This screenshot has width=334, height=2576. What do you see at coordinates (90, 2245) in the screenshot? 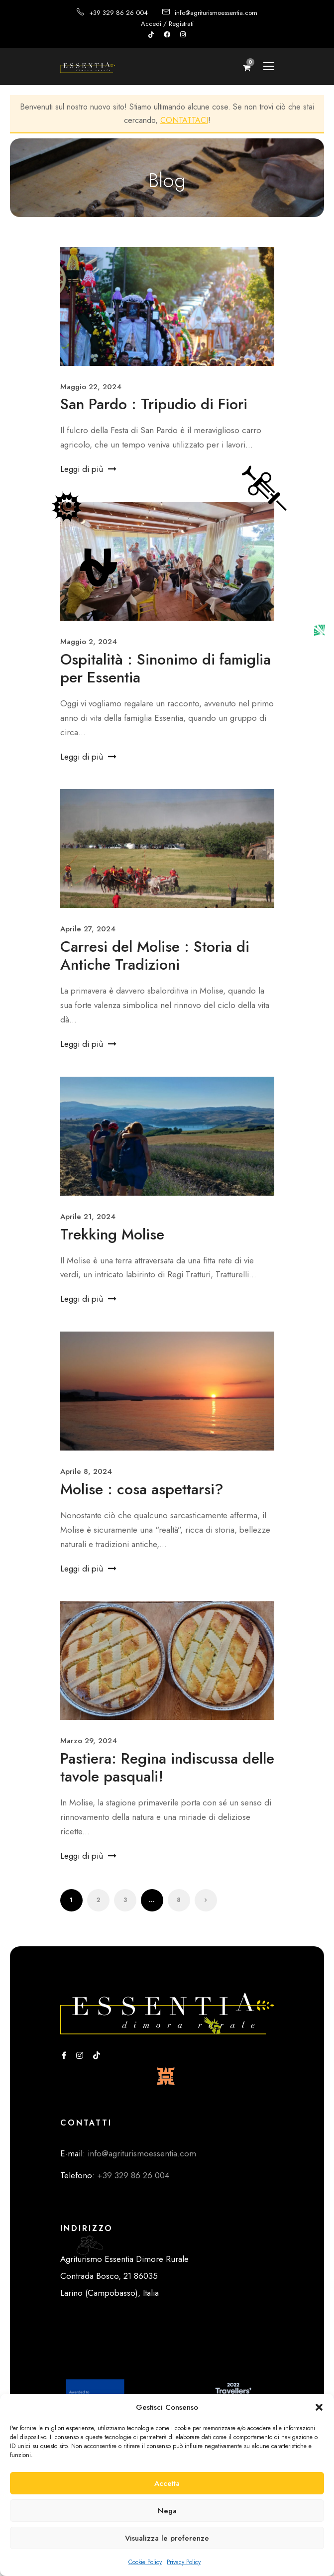
I see `sonic the hedgehog character or game reference` at bounding box center [90, 2245].